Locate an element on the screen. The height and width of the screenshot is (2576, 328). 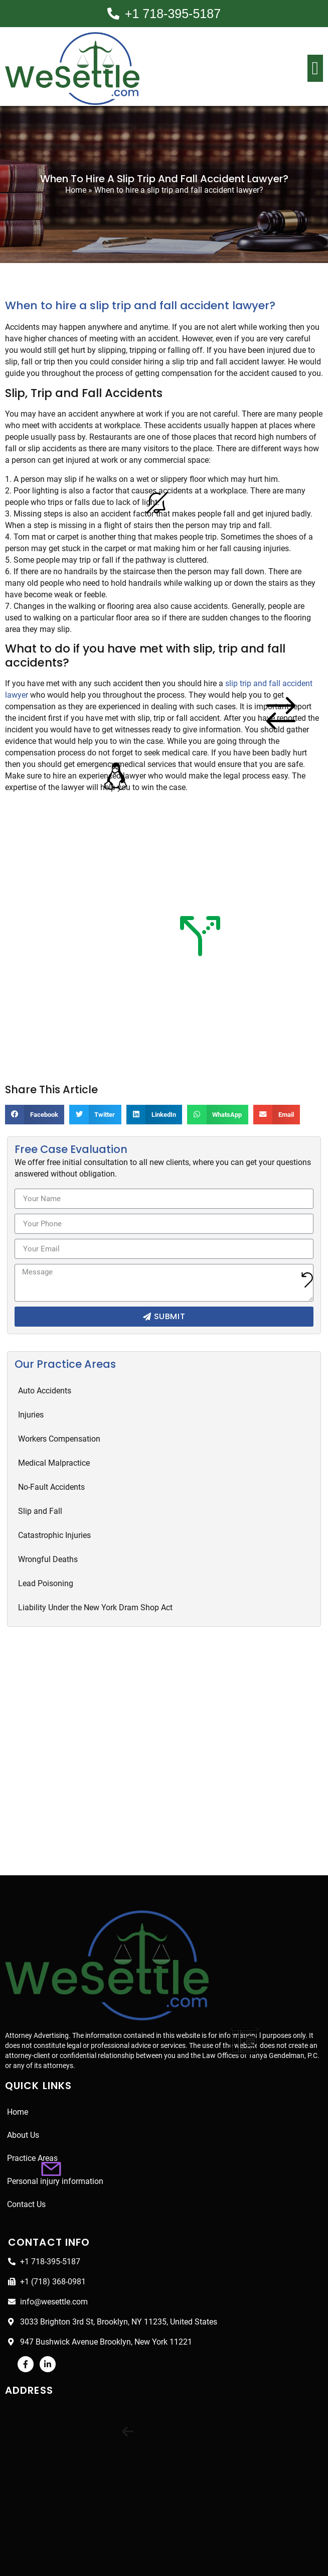
open your inbox is located at coordinates (51, 2169).